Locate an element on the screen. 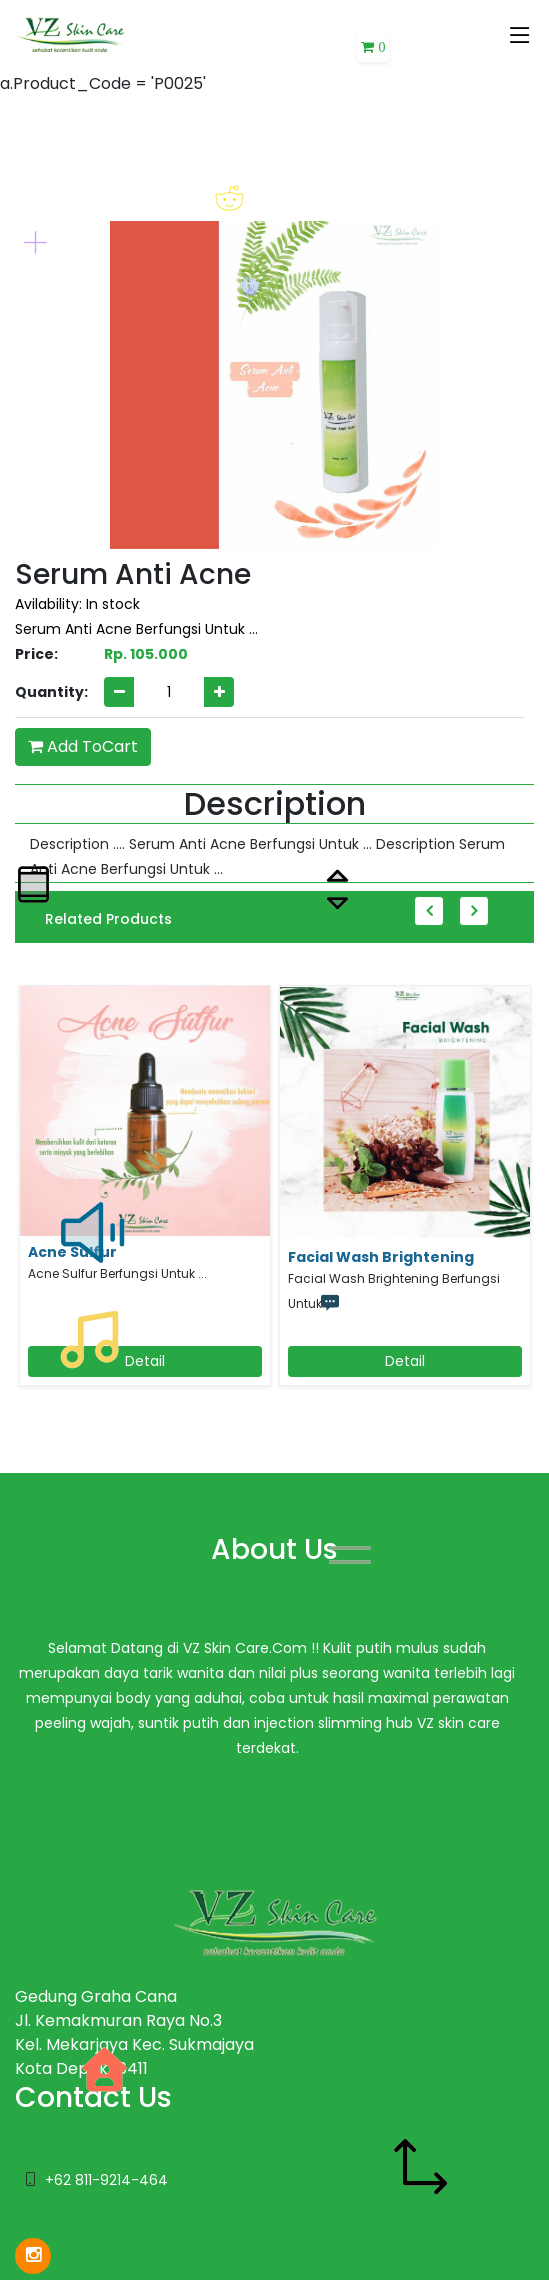  view your home profile is located at coordinates (104, 2069).